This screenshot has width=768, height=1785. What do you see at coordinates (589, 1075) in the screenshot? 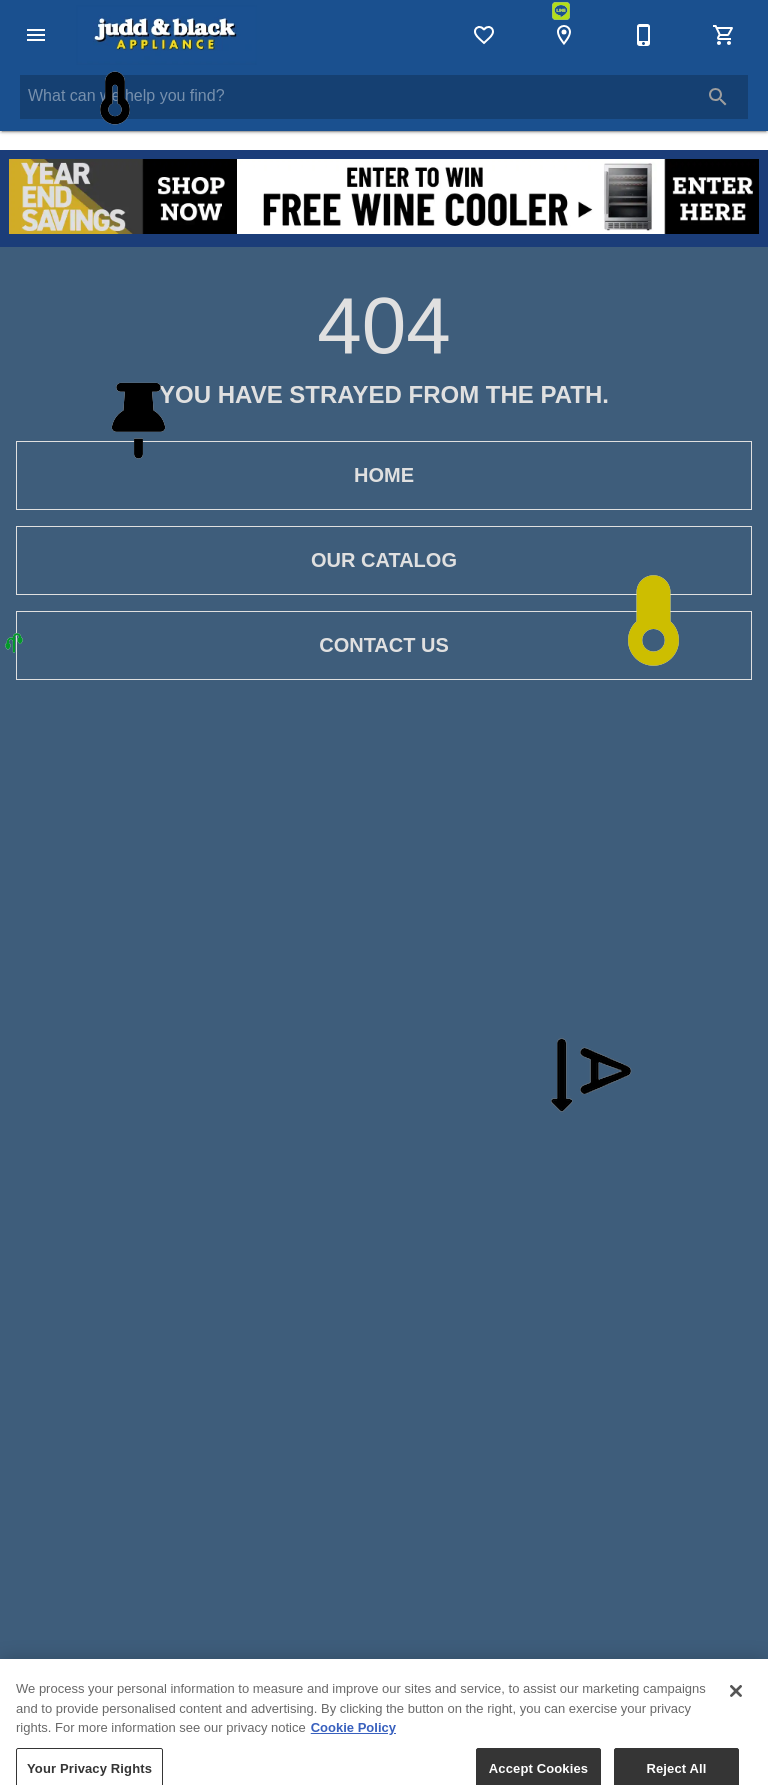
I see `rotate text direction downward` at bounding box center [589, 1075].